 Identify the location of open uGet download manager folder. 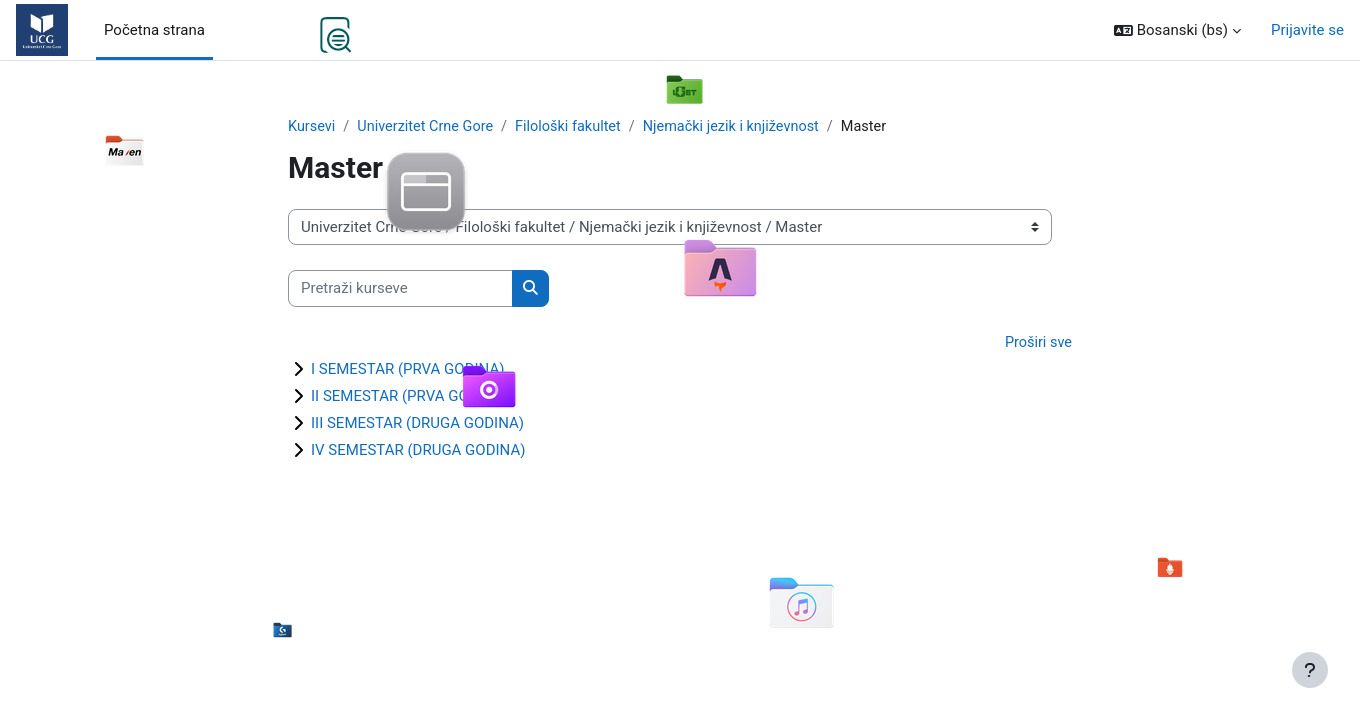
(684, 90).